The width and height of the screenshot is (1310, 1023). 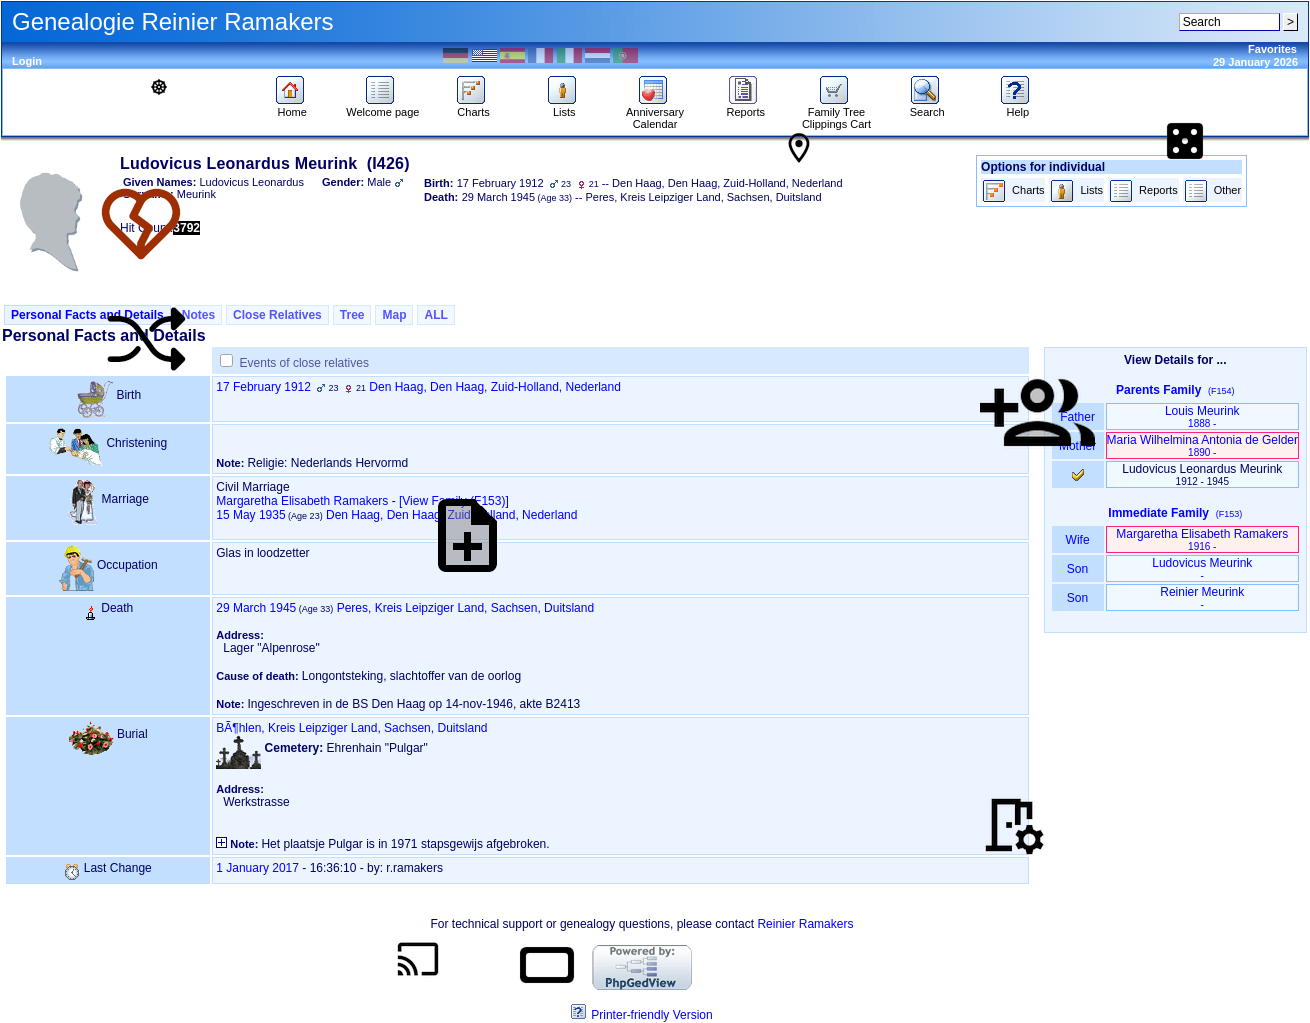 I want to click on navigate to buddhism or dharma-related content, so click(x=159, y=87).